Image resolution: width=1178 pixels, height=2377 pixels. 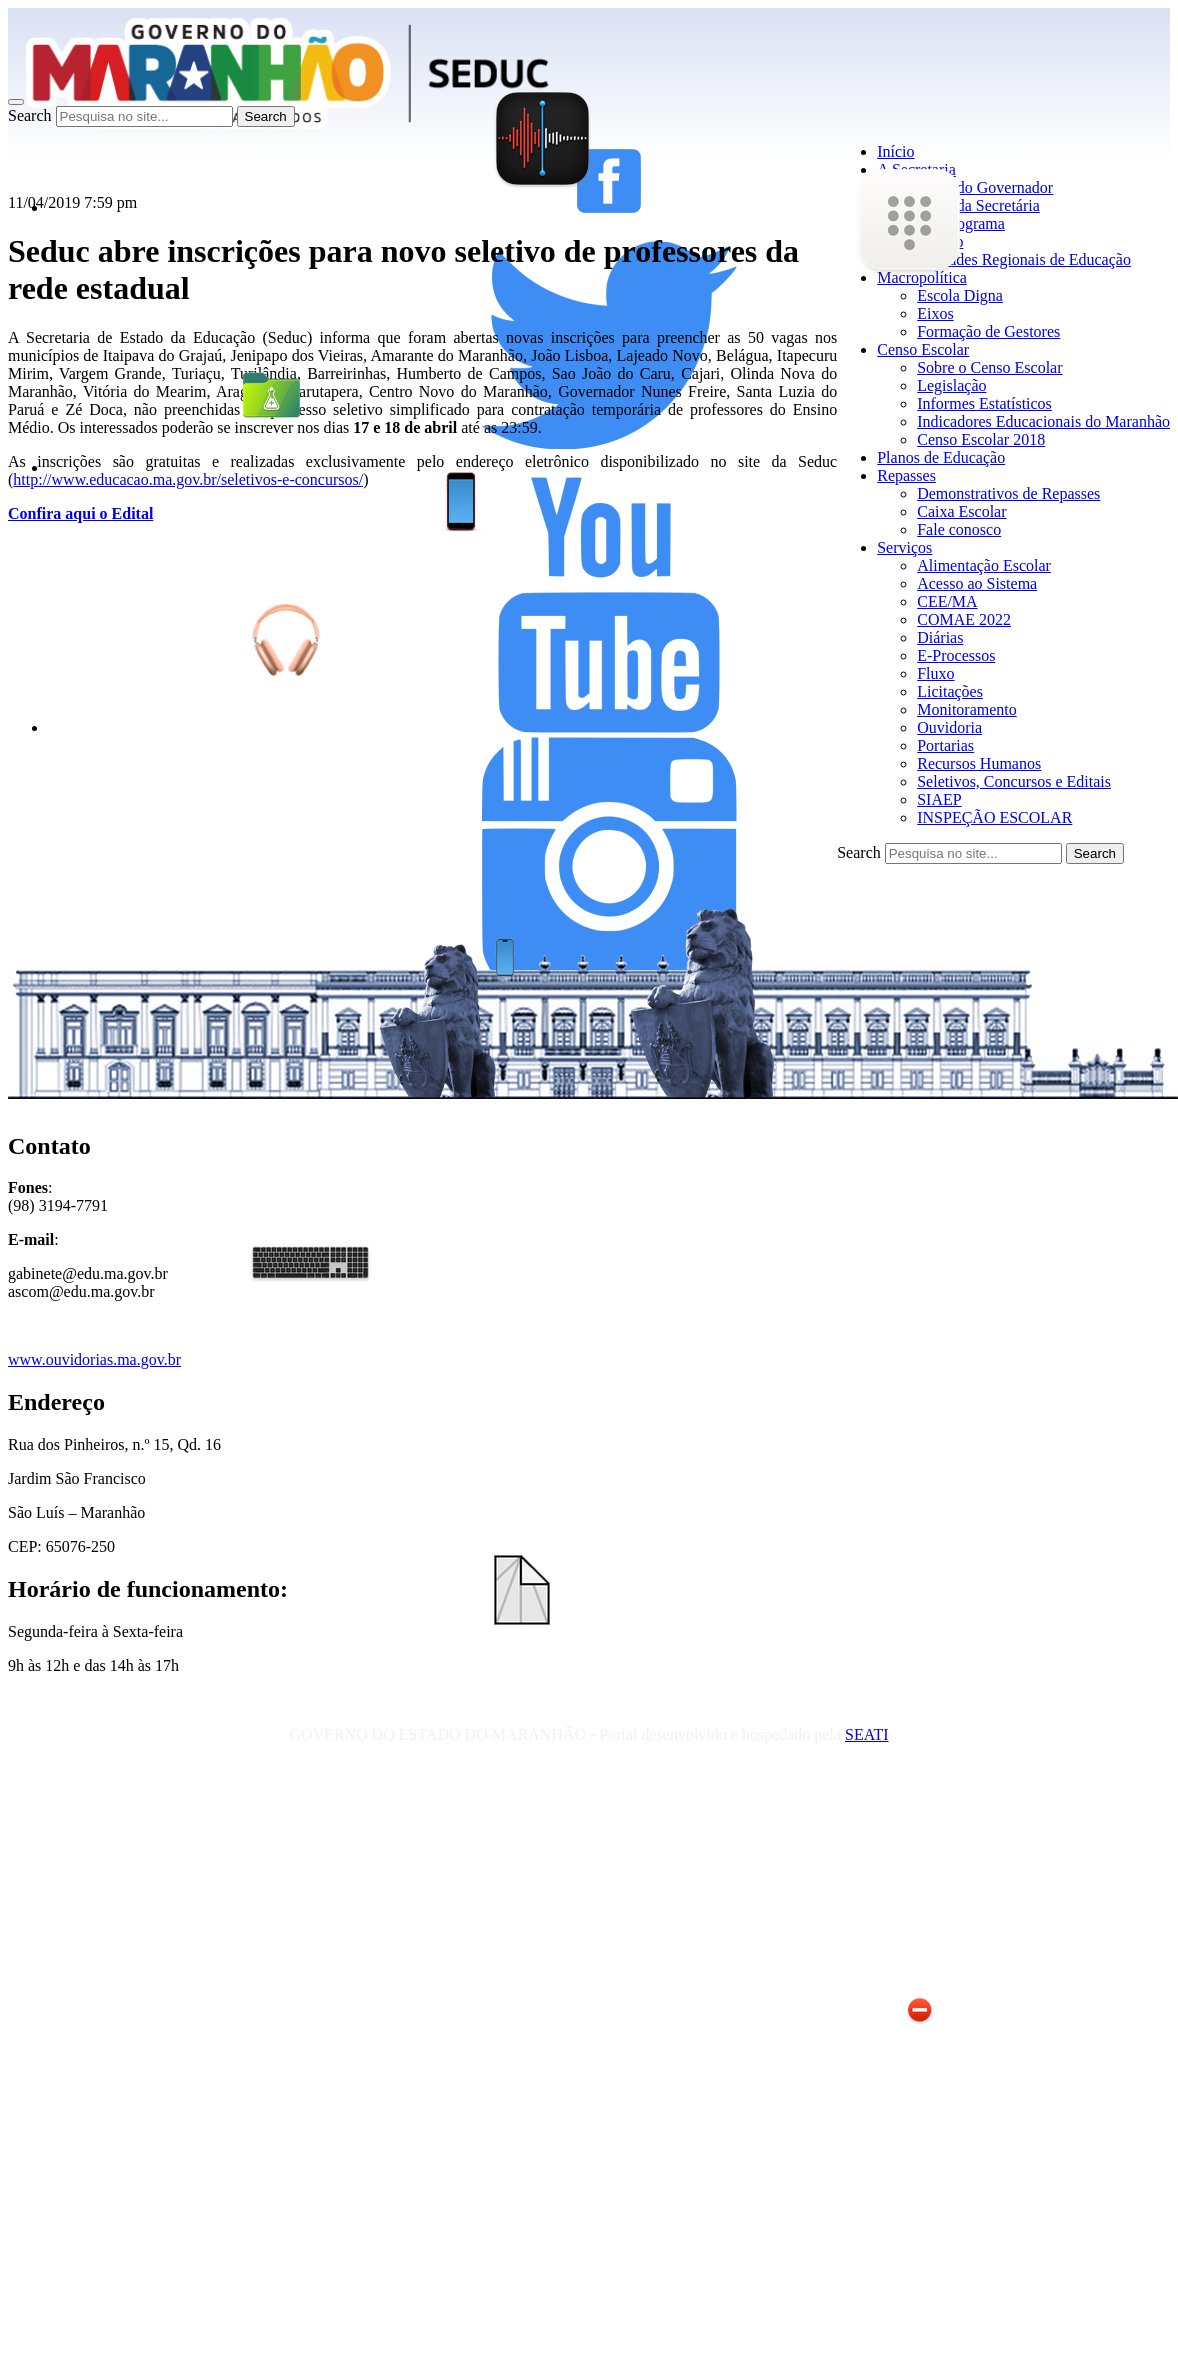 I want to click on airpods max headphones in orange color variant, so click(x=286, y=640).